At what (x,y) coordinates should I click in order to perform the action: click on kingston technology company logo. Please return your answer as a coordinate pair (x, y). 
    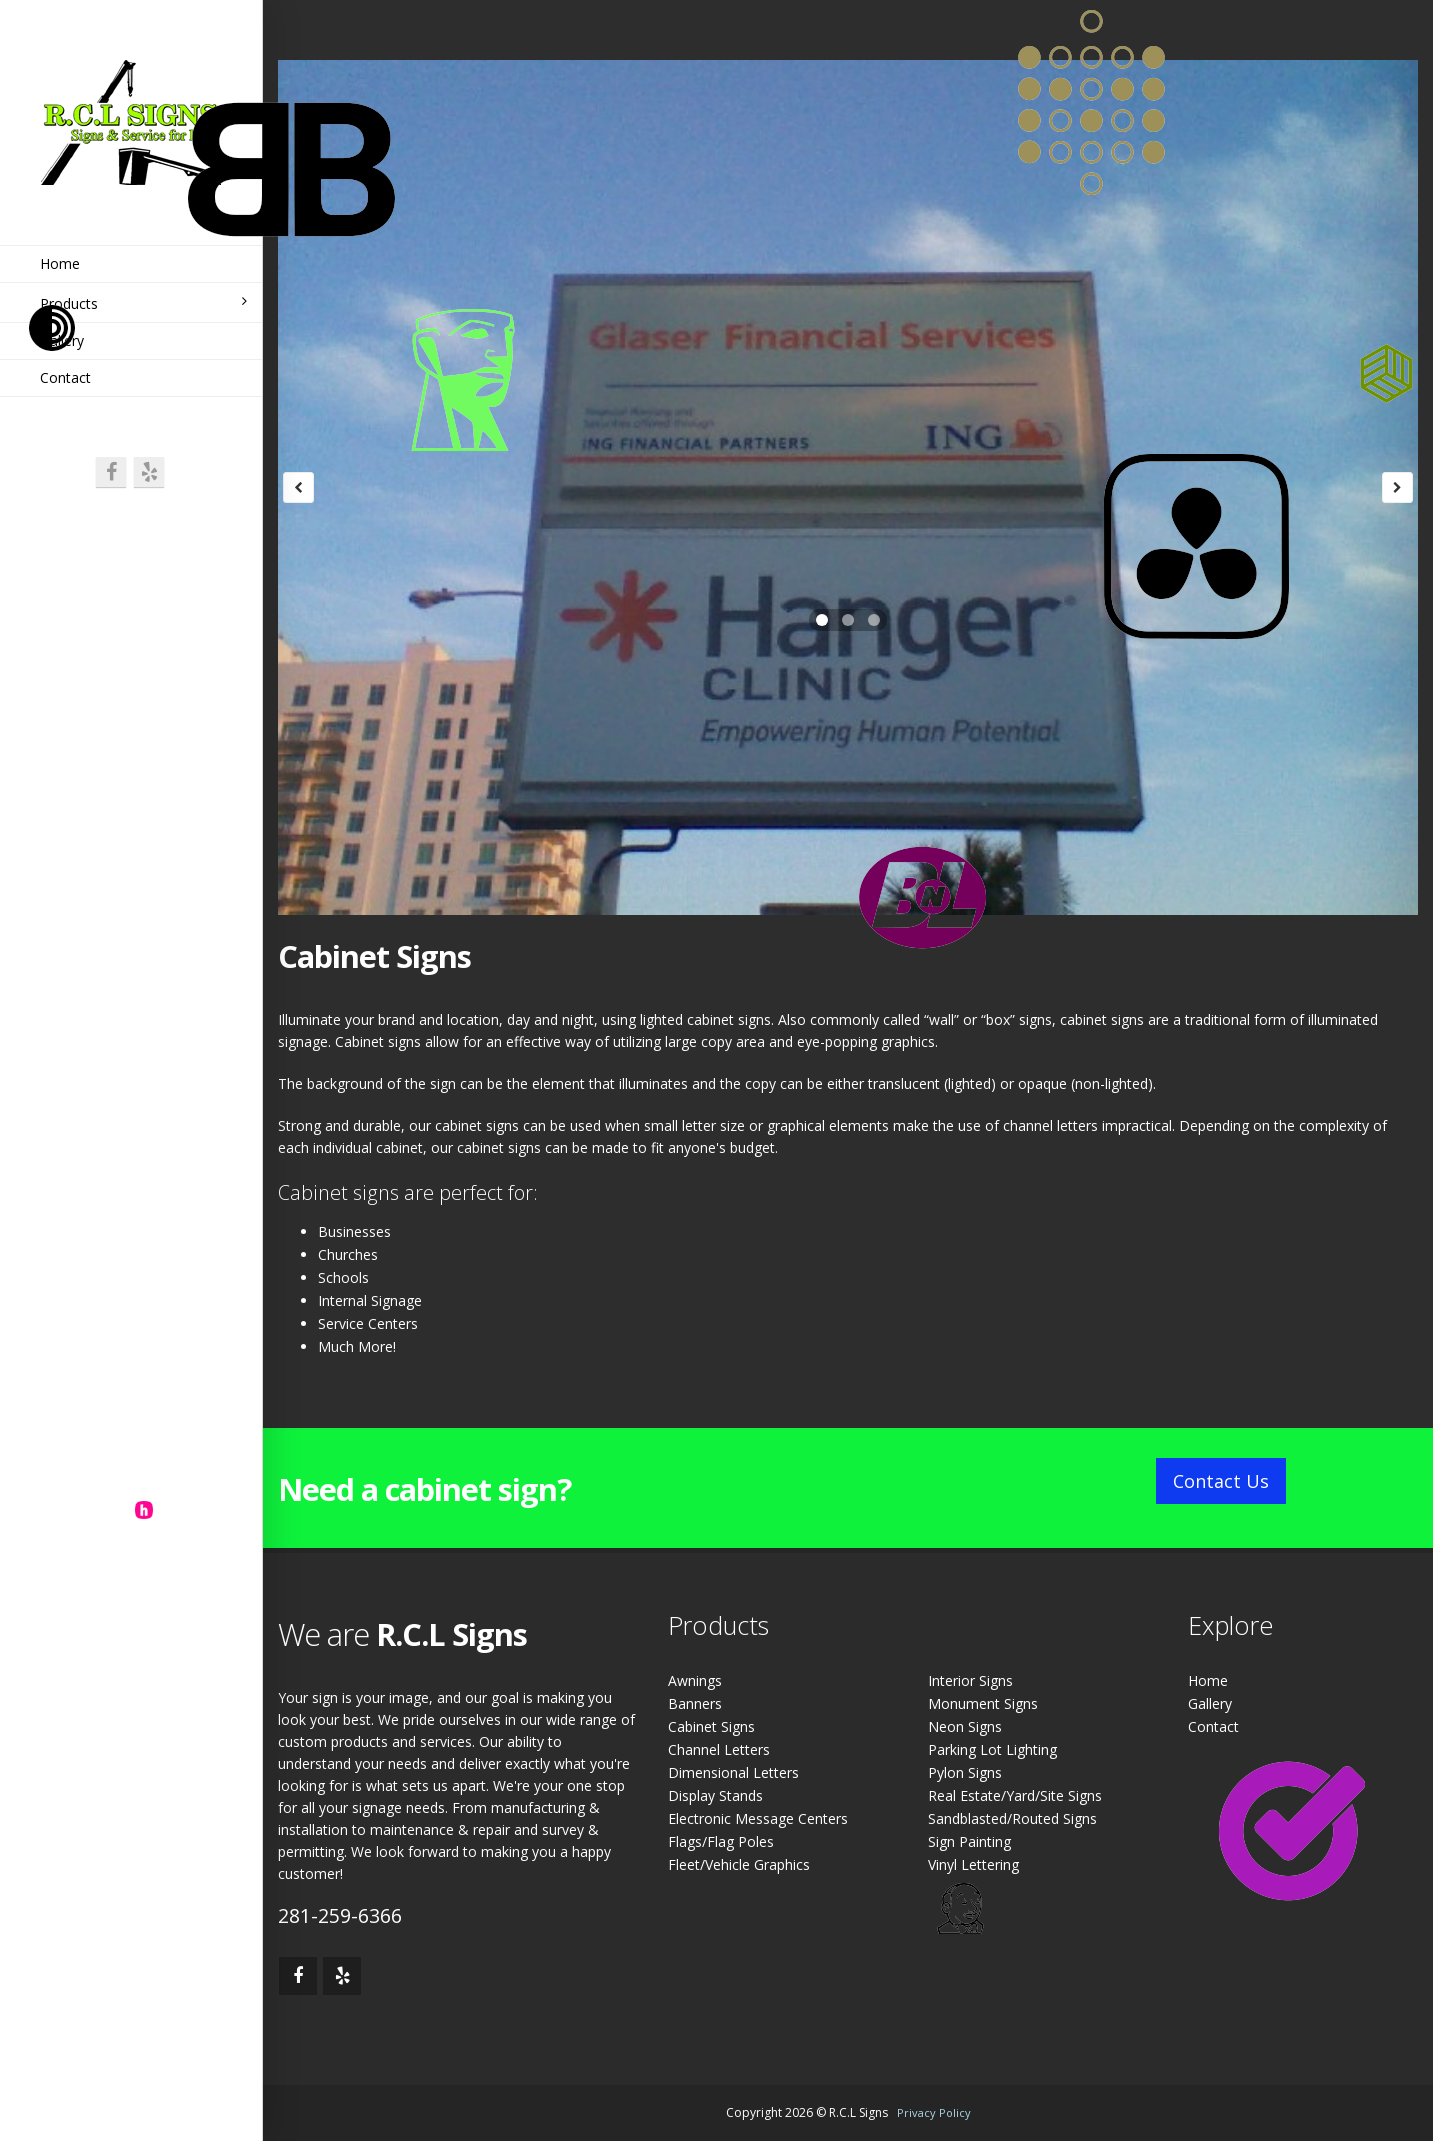
    Looking at the image, I should click on (463, 380).